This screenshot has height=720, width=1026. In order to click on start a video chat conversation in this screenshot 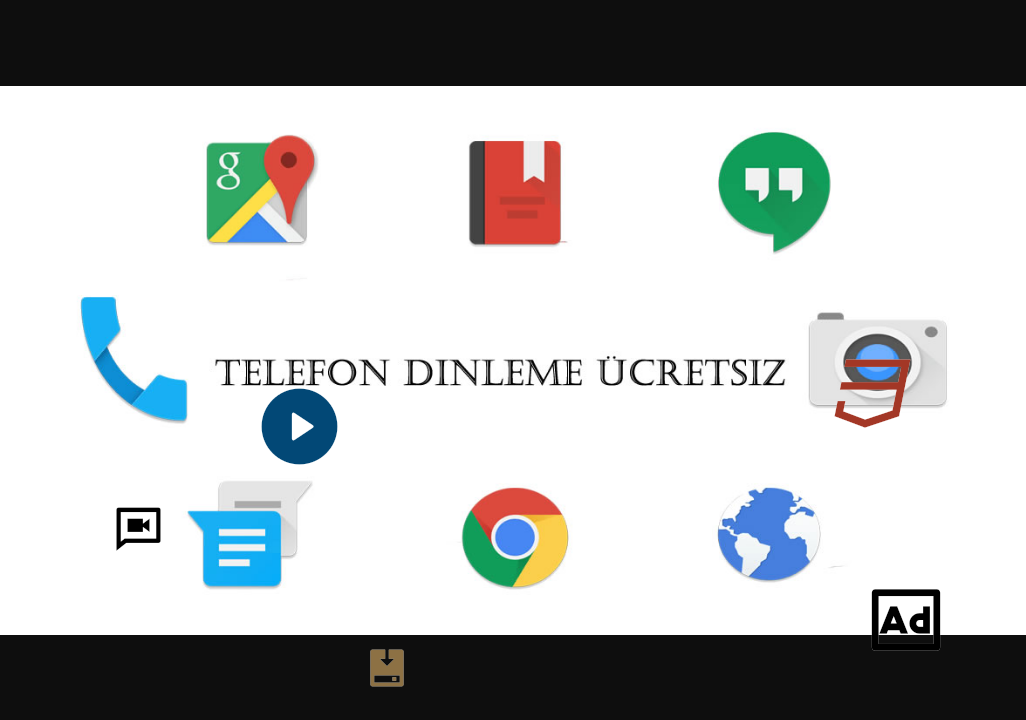, I will do `click(138, 527)`.